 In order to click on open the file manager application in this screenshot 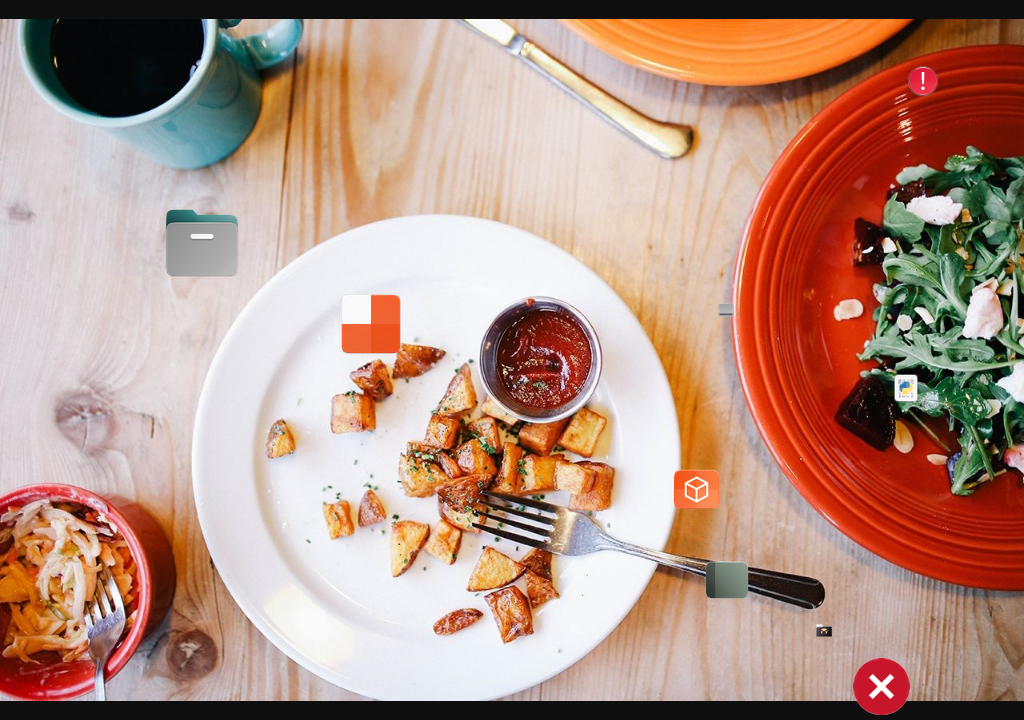, I will do `click(202, 243)`.